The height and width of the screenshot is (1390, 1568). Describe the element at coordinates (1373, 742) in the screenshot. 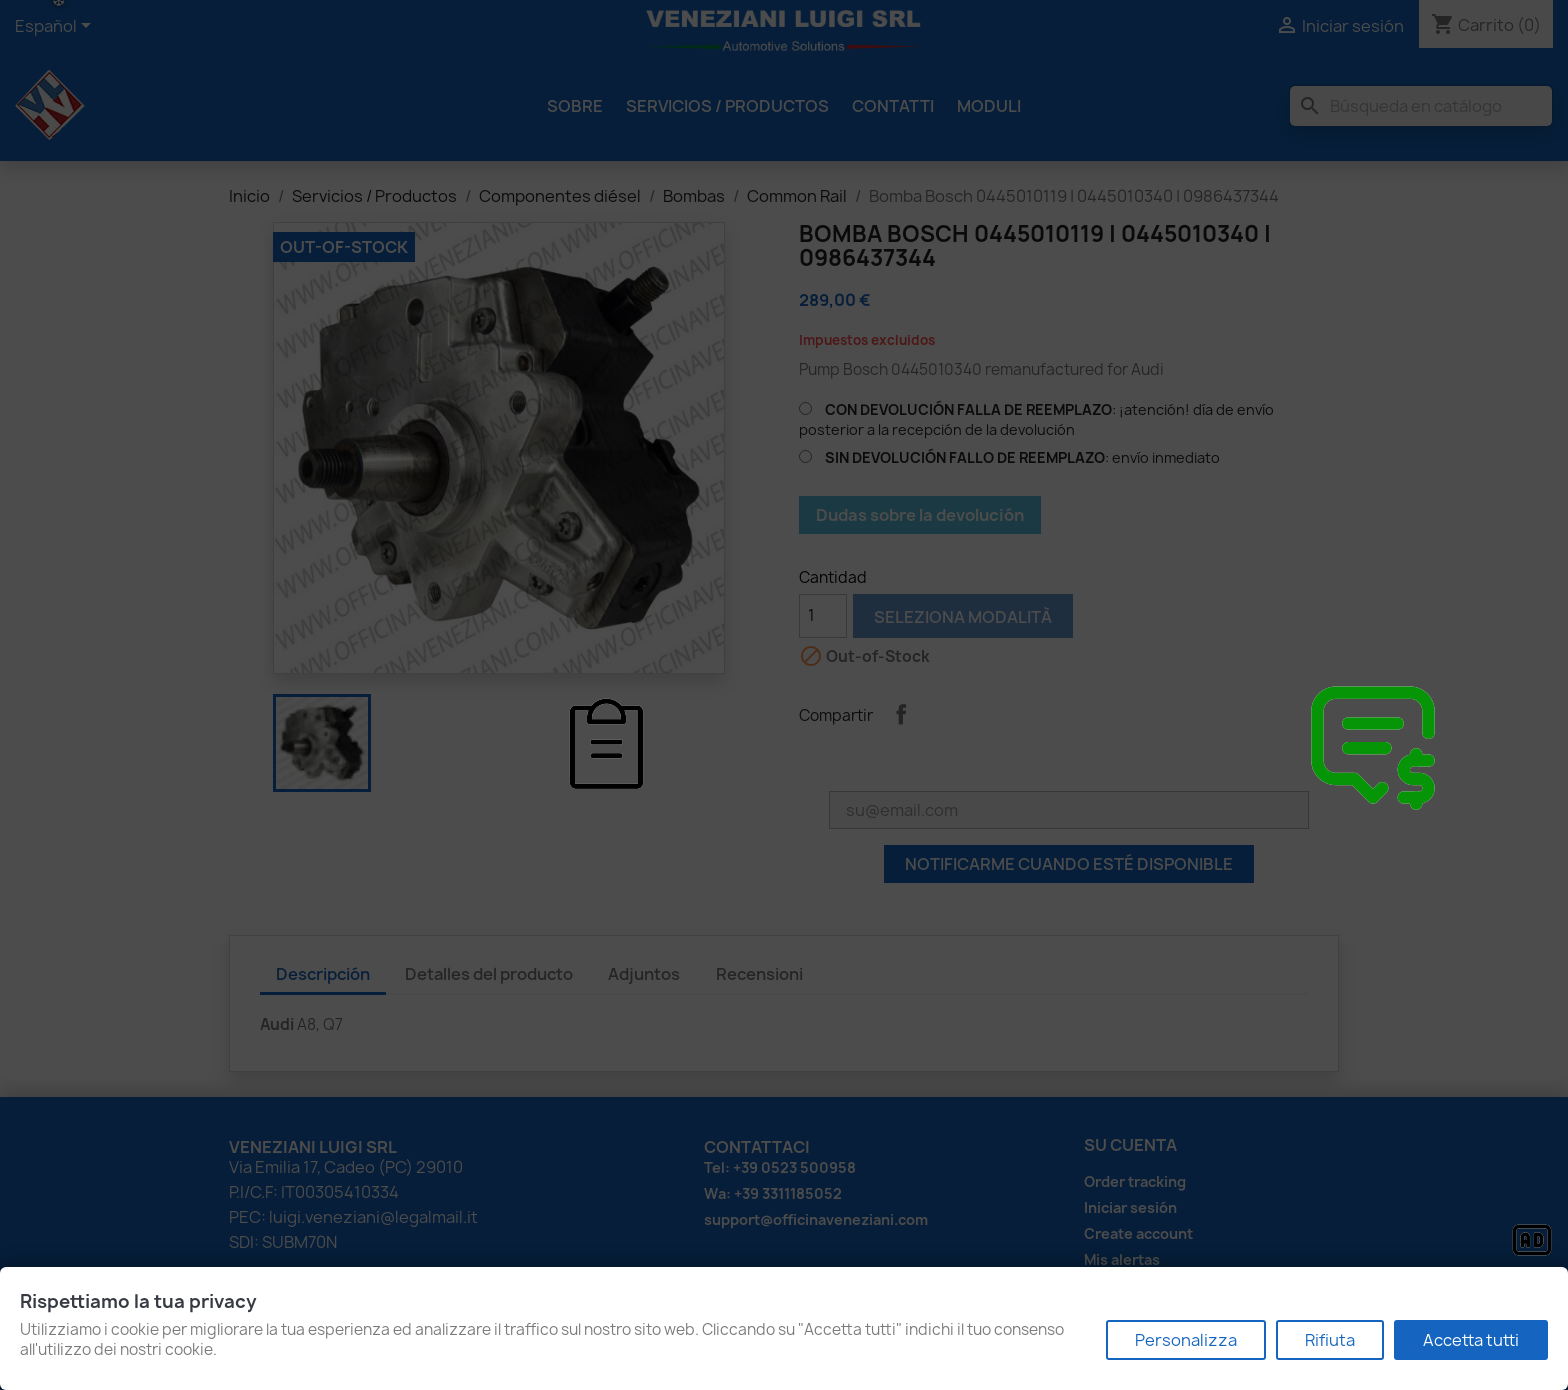

I see `view payment-related messages` at that location.